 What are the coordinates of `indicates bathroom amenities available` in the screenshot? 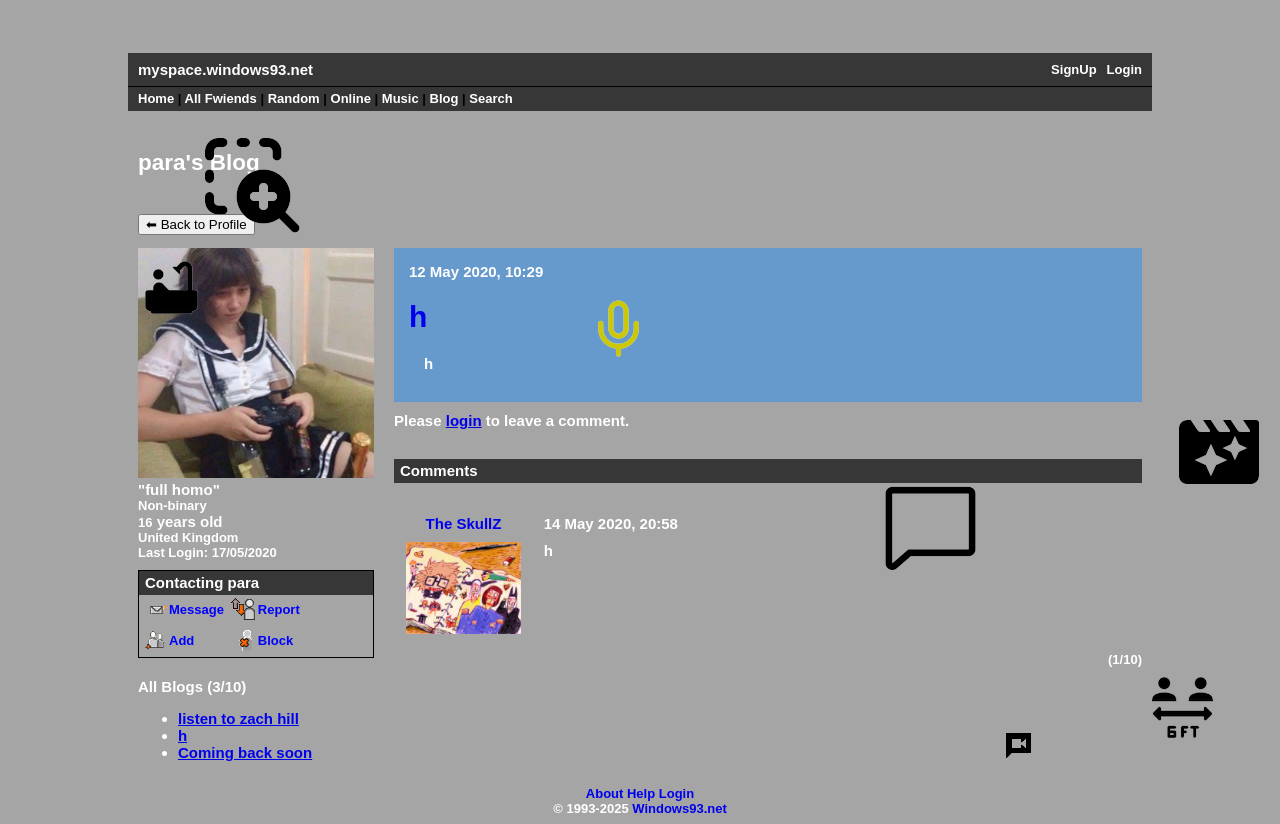 It's located at (171, 287).